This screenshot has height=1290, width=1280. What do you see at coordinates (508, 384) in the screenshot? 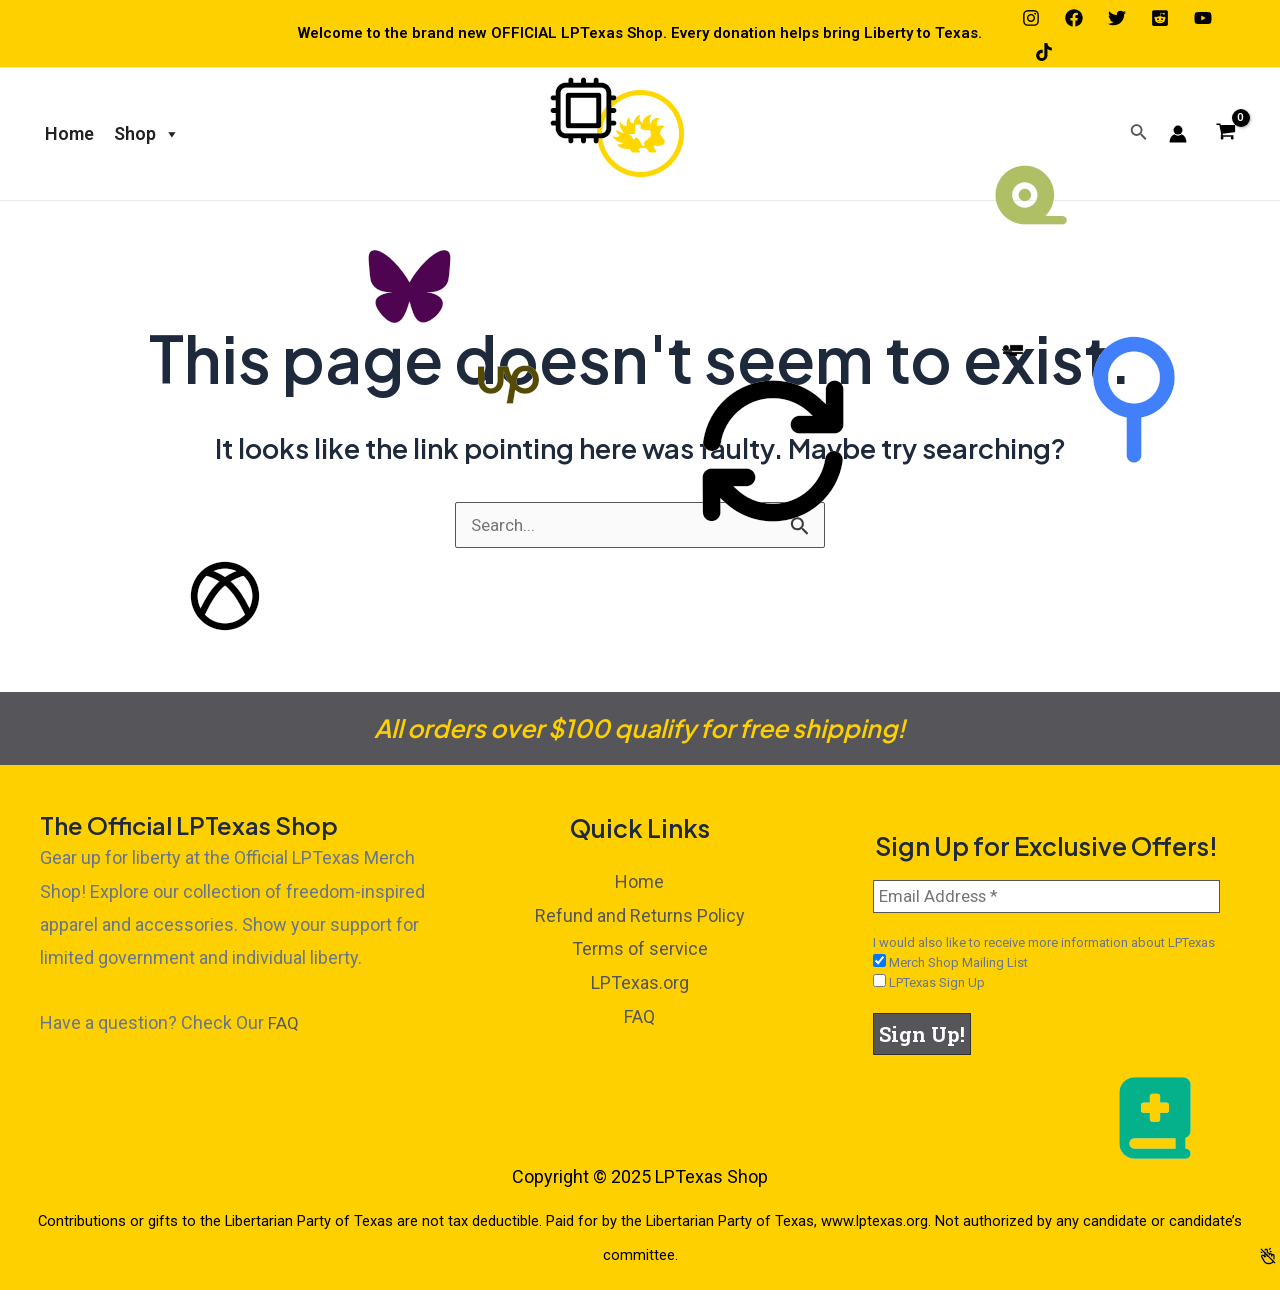
I see `upwork logo - access freelance marketplace` at bounding box center [508, 384].